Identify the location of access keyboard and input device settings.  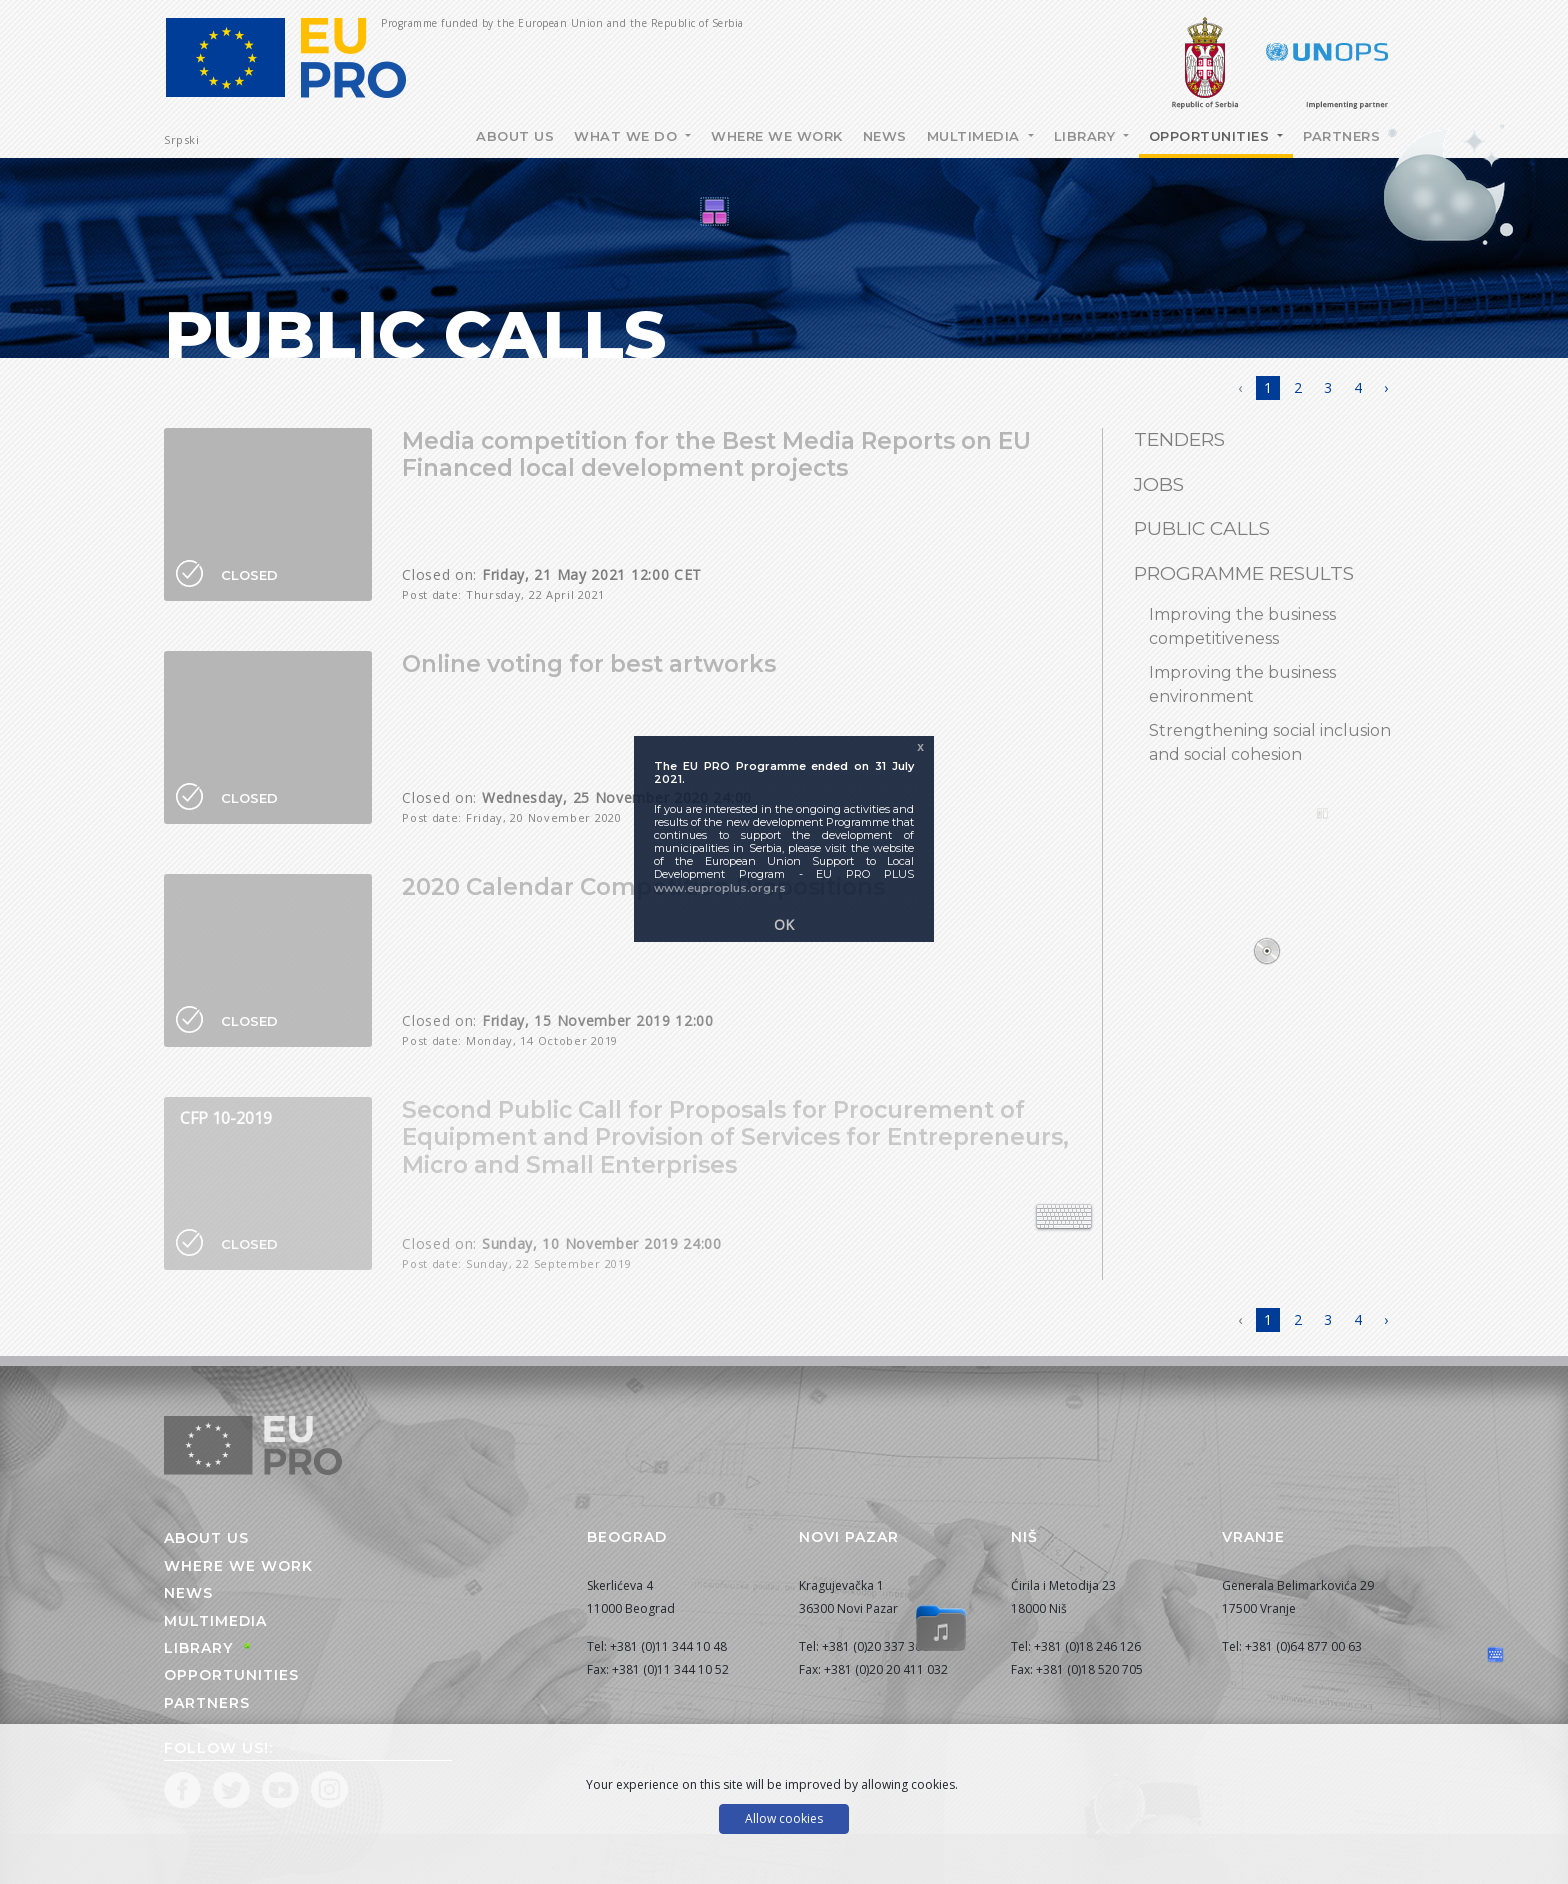
(1495, 1654).